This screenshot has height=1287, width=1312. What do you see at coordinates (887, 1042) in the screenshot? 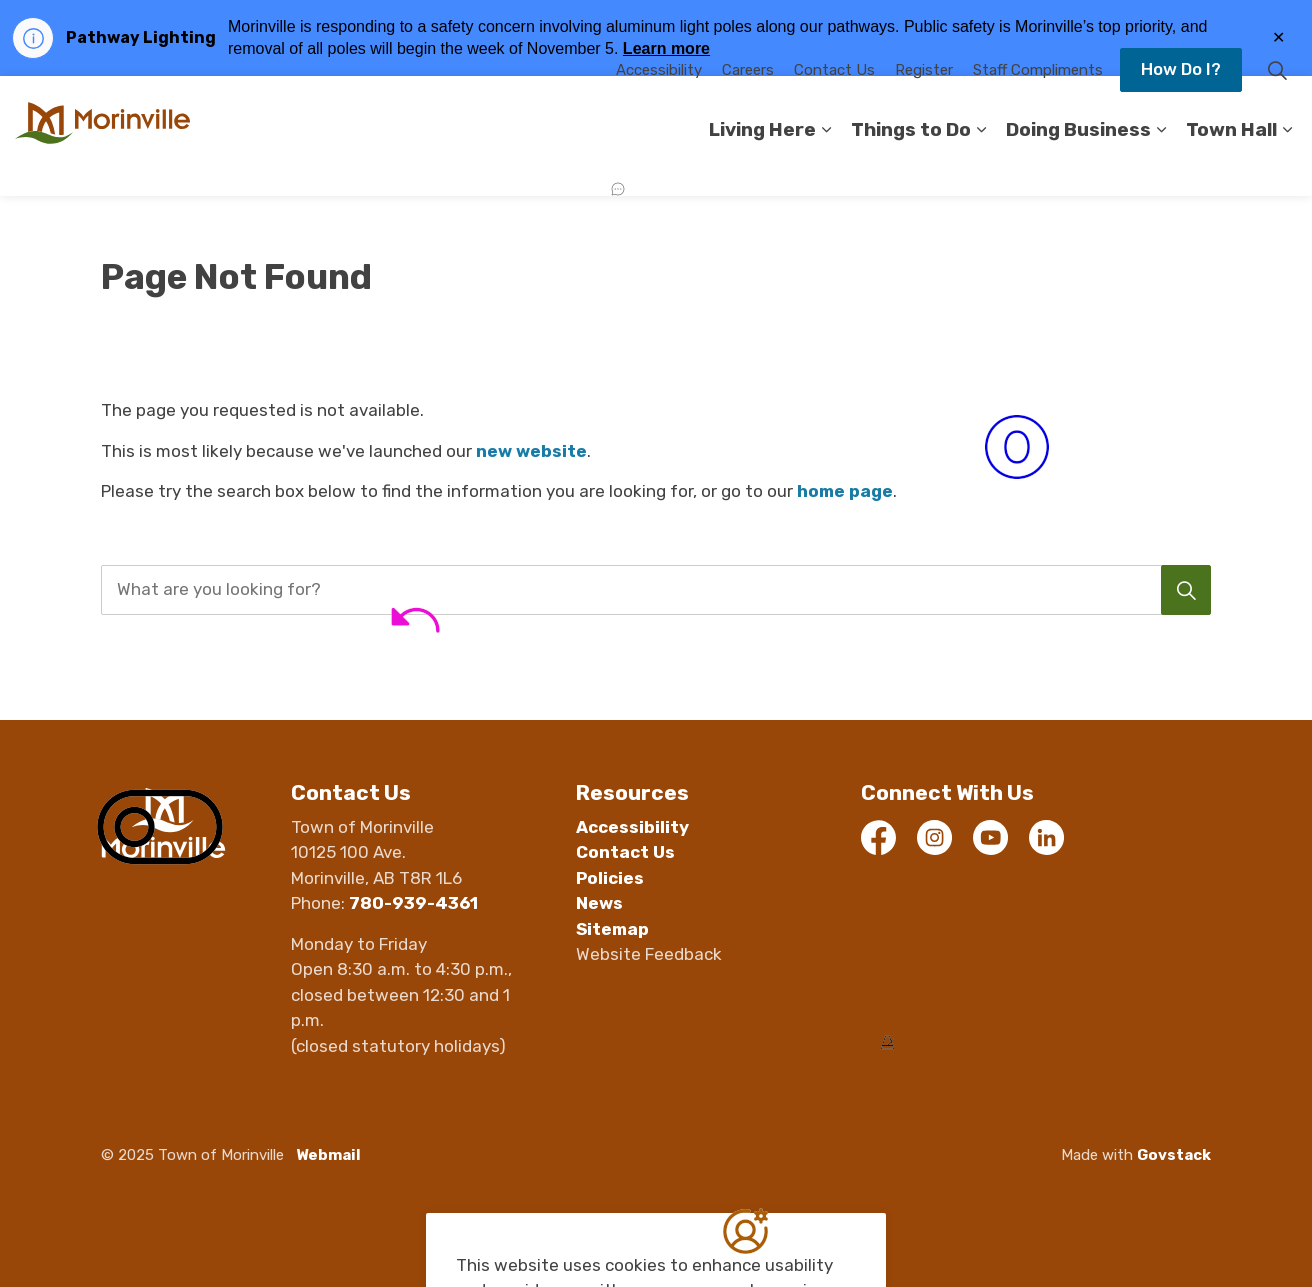
I see `access tempo or timing settings` at bounding box center [887, 1042].